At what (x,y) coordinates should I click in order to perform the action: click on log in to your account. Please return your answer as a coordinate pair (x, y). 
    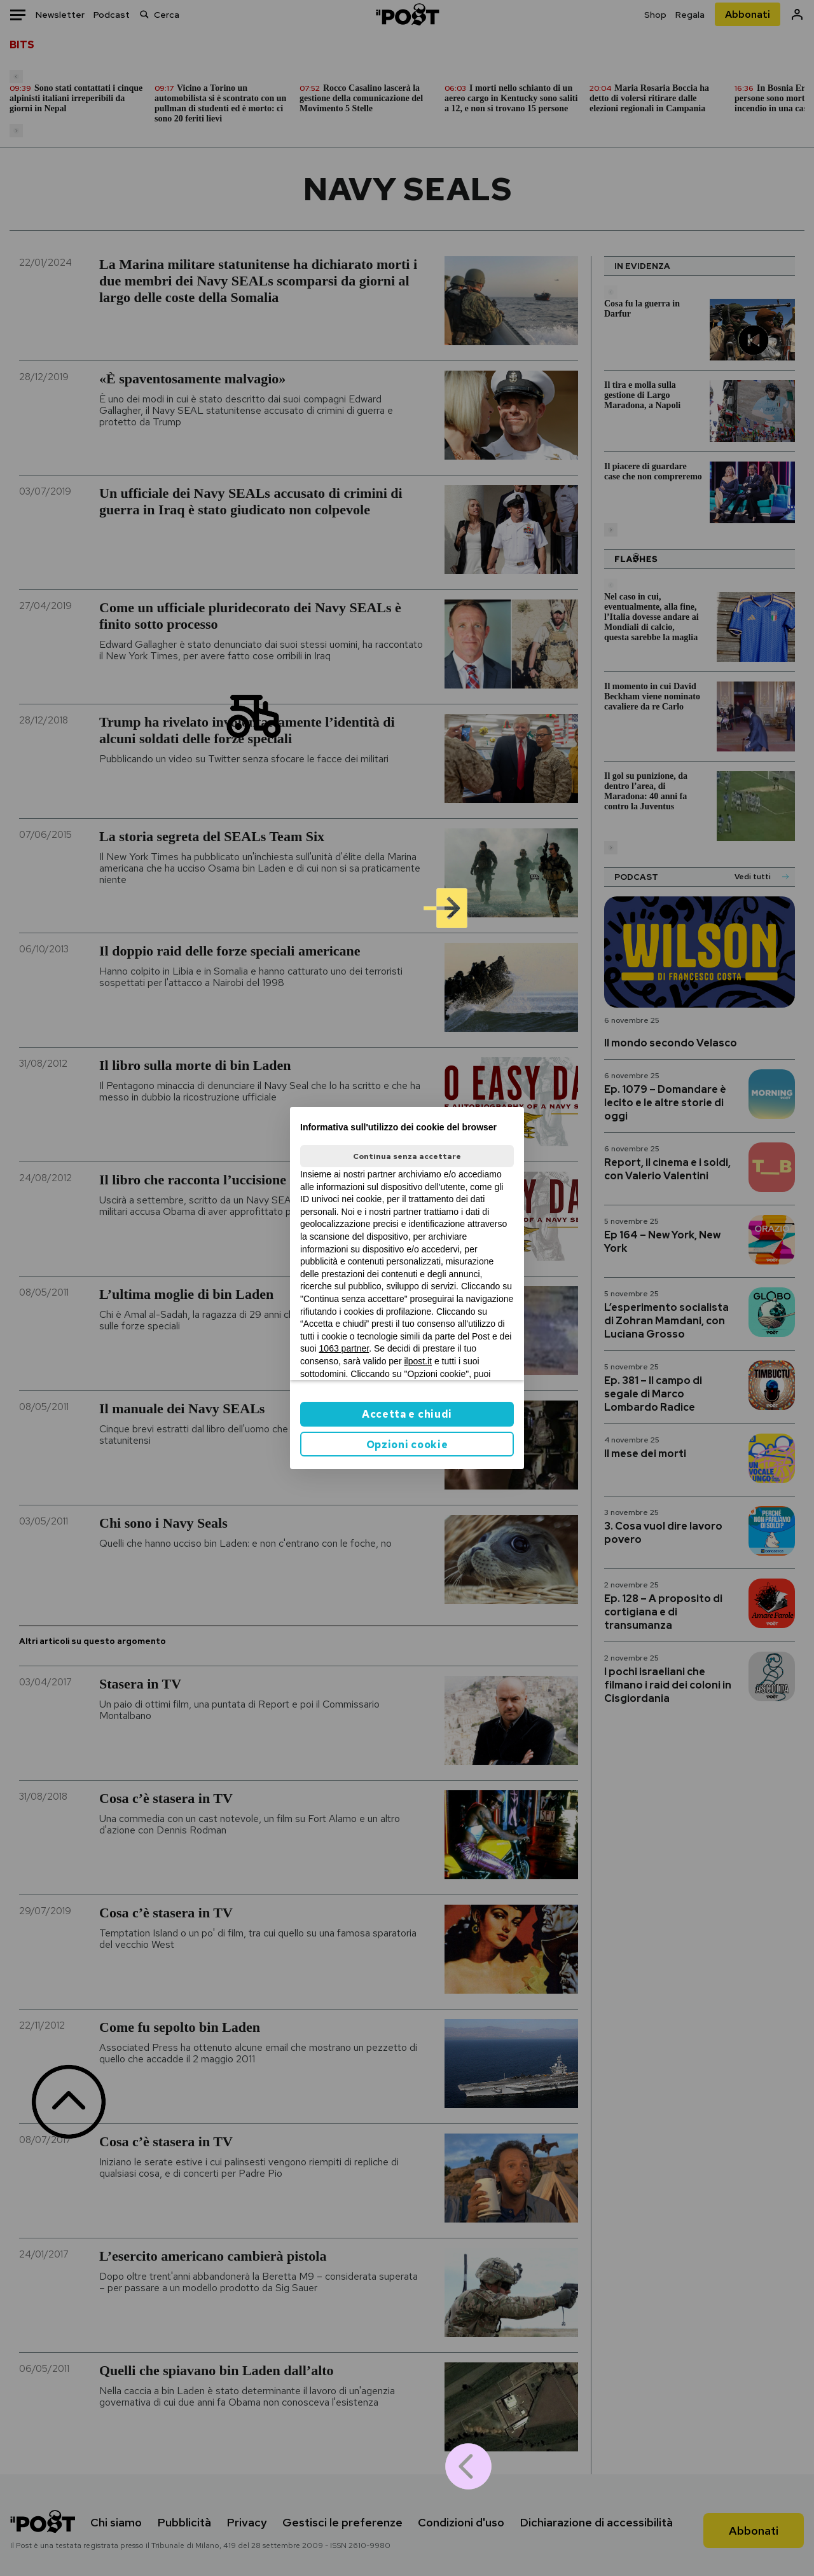
    Looking at the image, I should click on (445, 908).